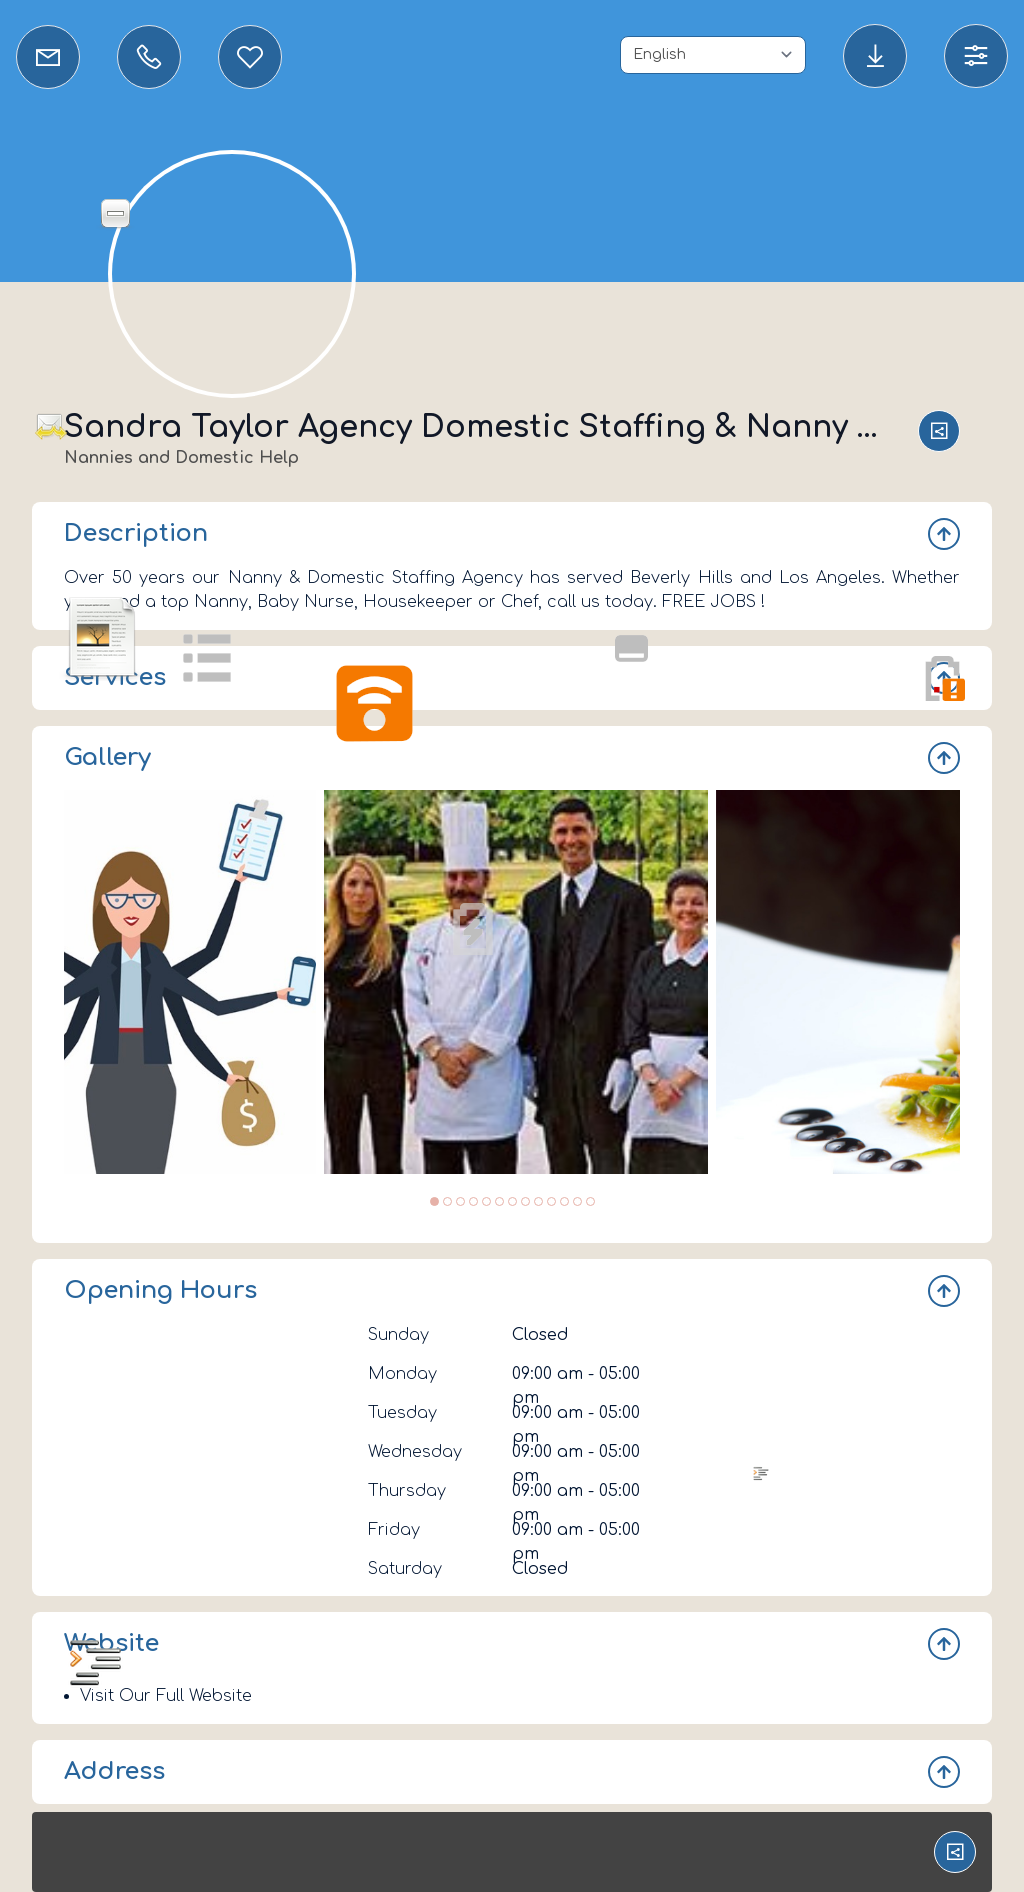  Describe the element at coordinates (95, 1664) in the screenshot. I see `decrease text indentation` at that location.